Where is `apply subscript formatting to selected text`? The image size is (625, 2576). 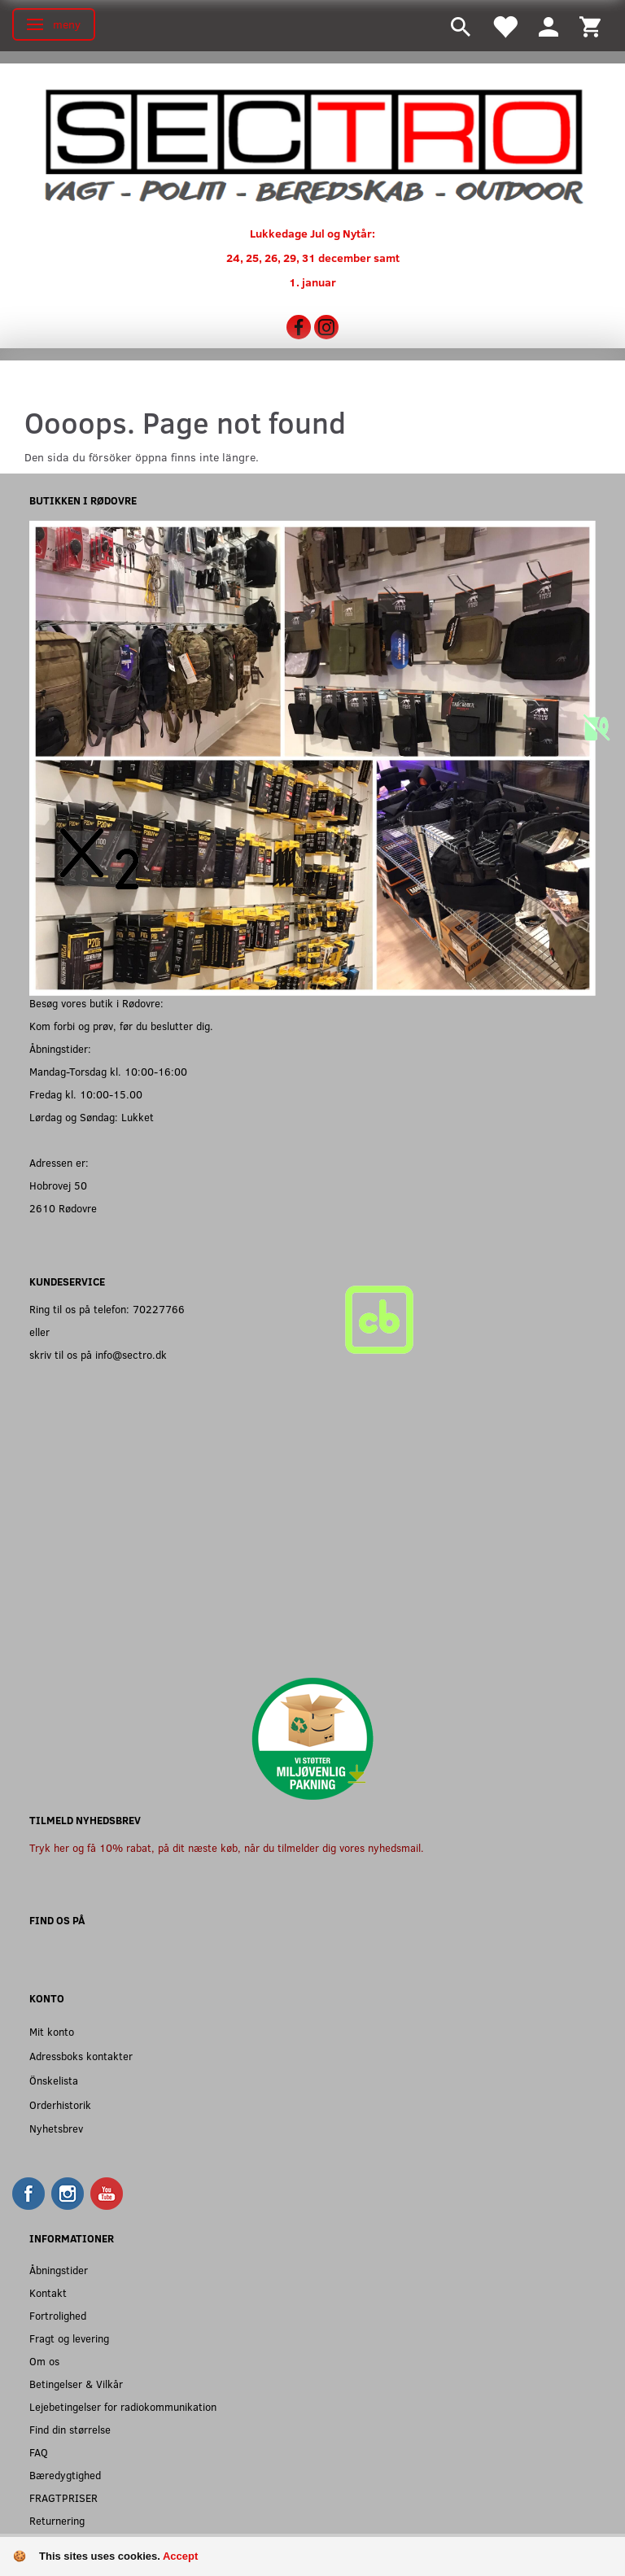
apply subscript formatting to selected text is located at coordinates (94, 857).